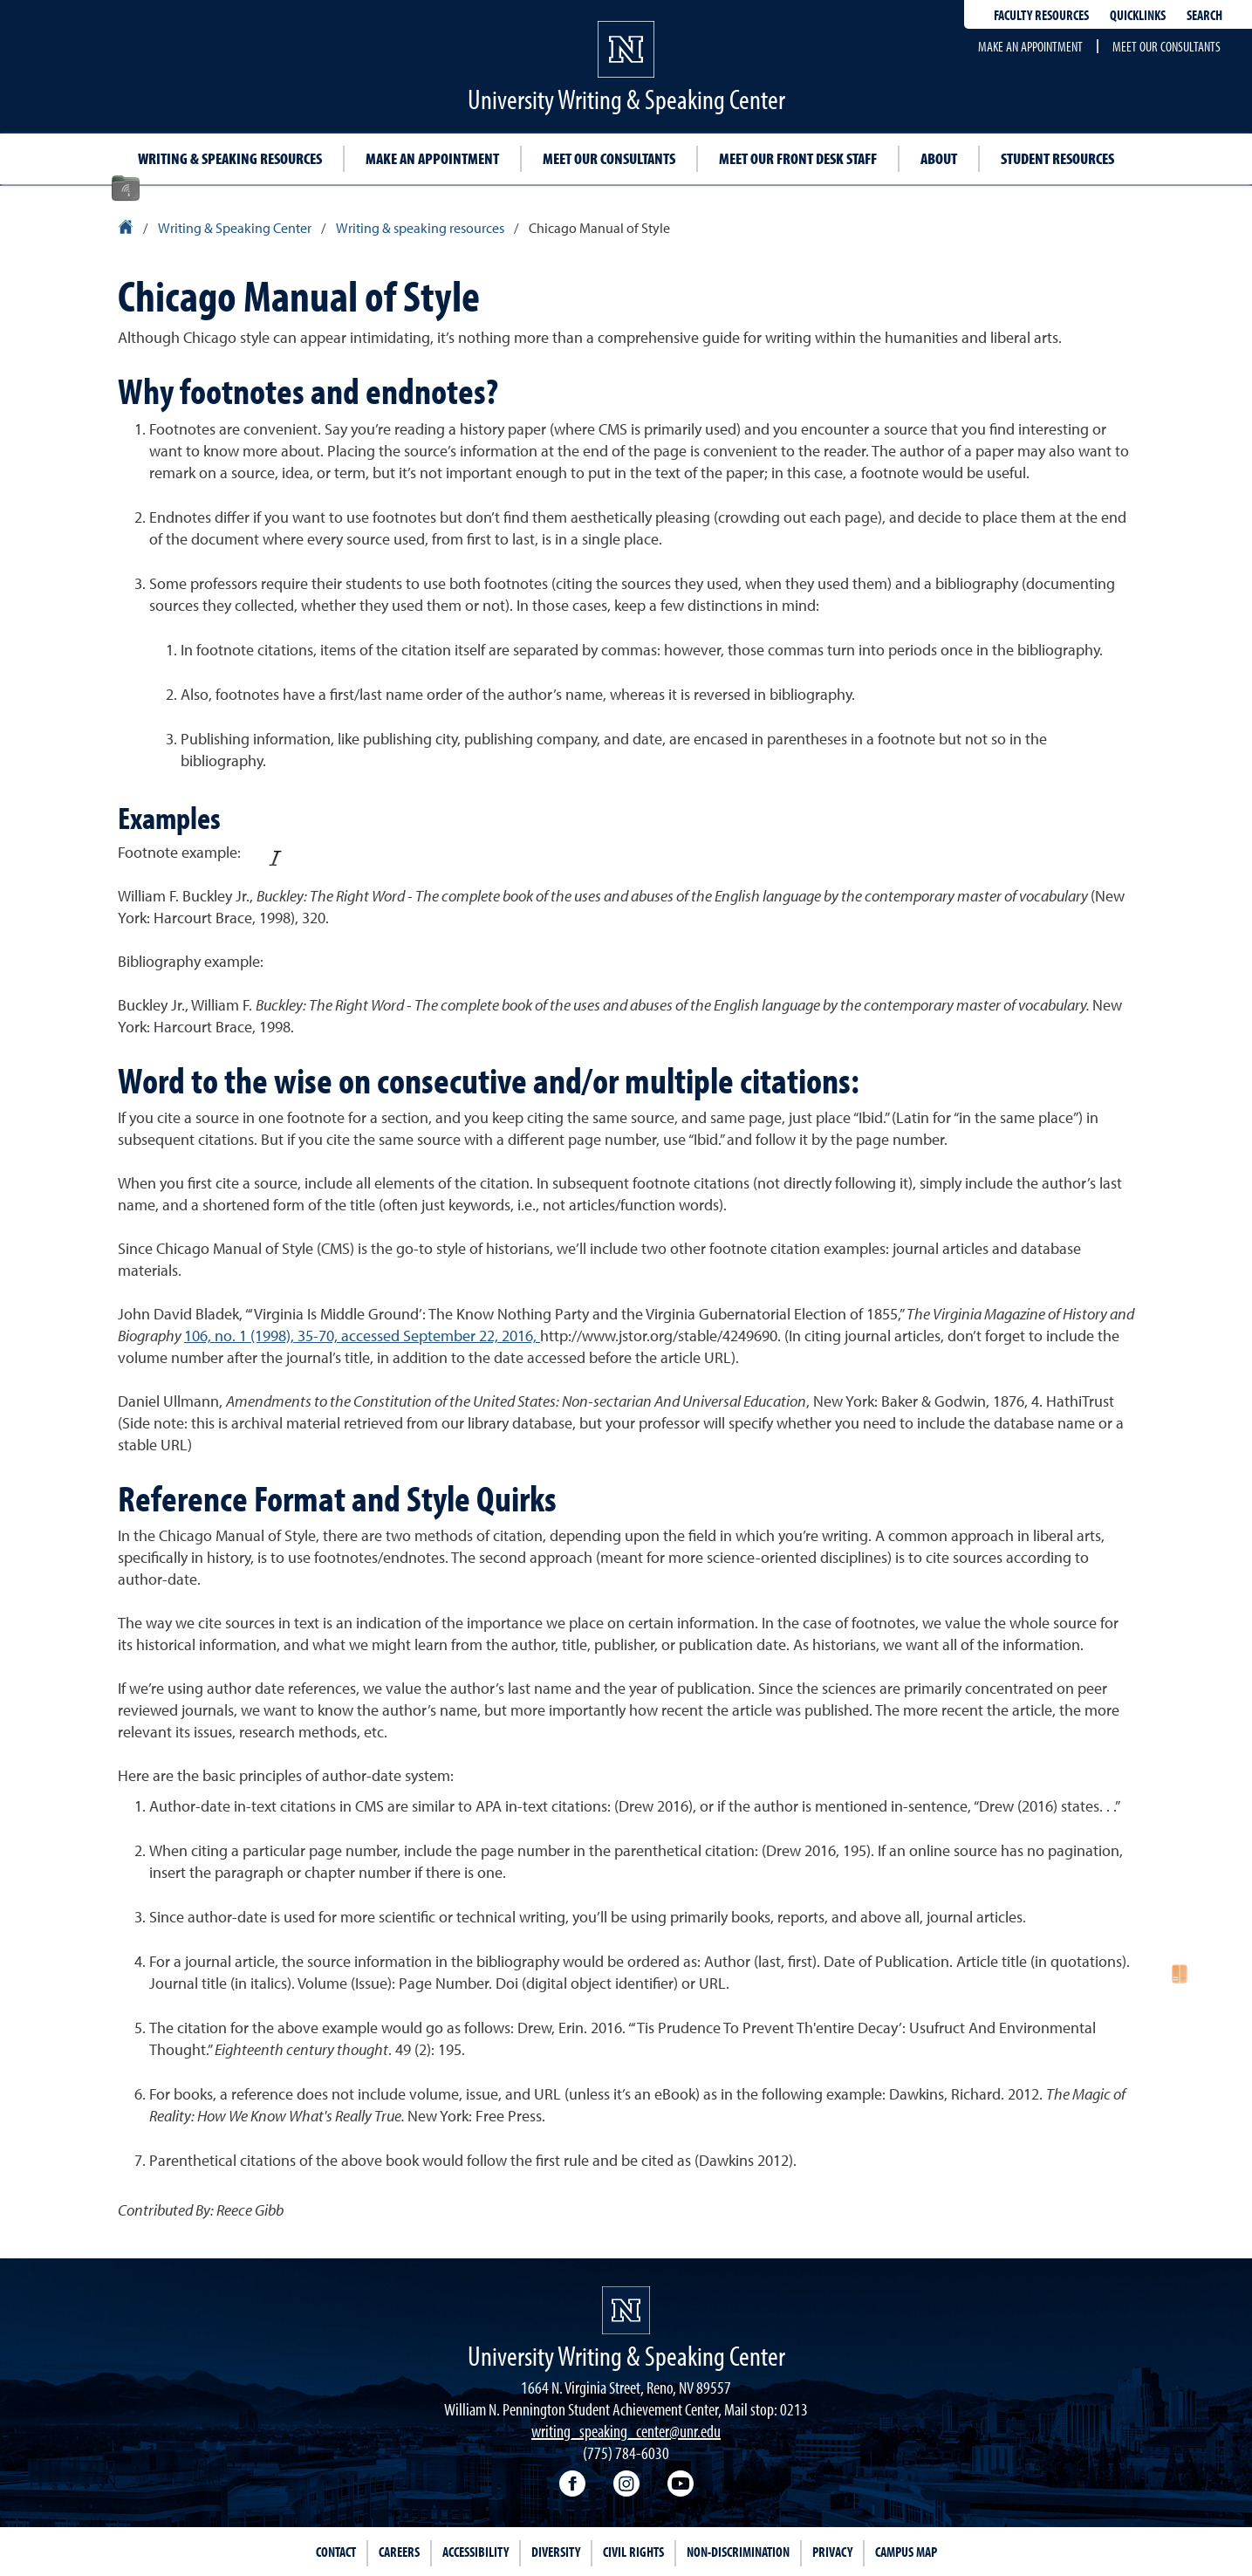  Describe the element at coordinates (126, 188) in the screenshot. I see `open insync cloud sync folder` at that location.